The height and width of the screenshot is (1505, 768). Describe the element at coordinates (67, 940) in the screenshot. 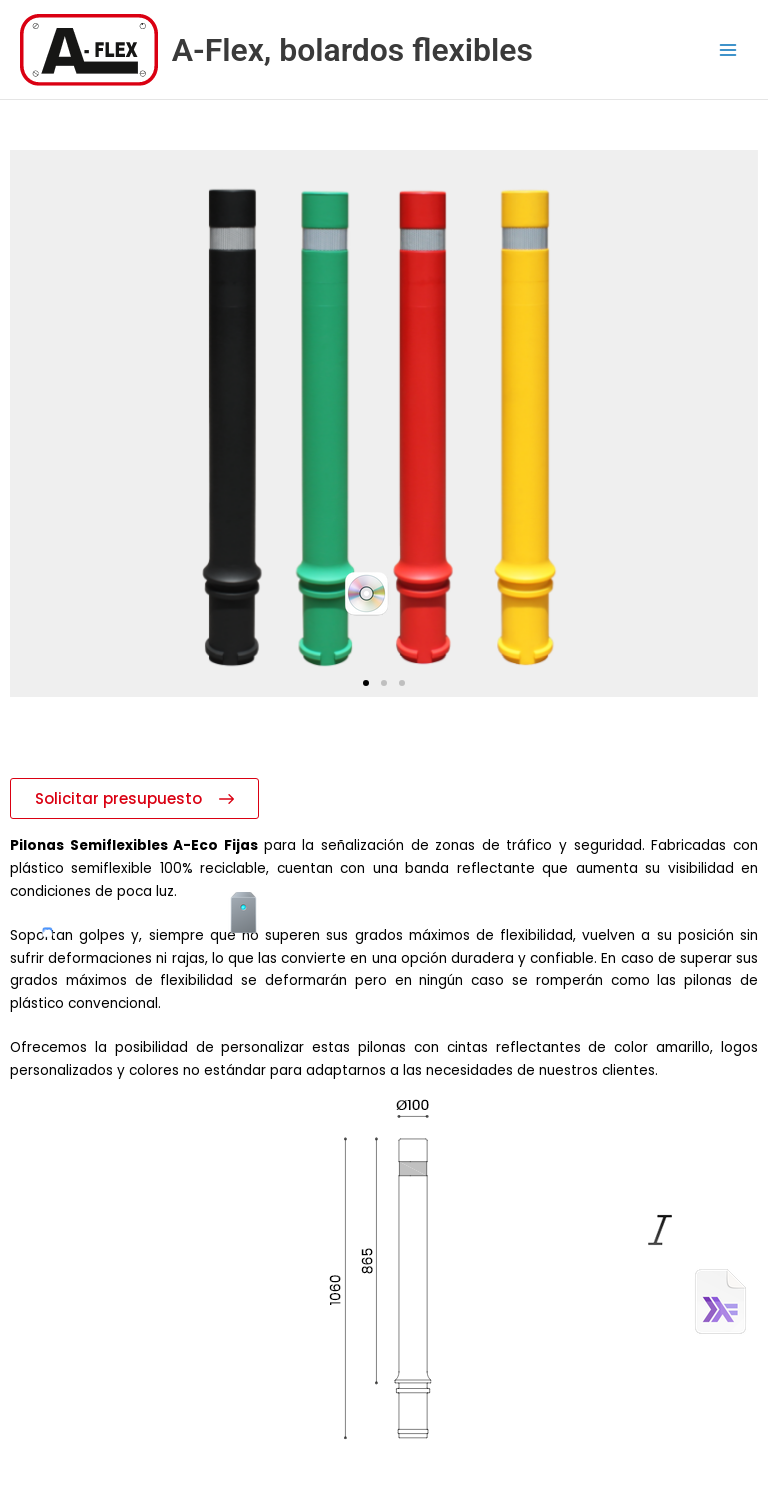

I see `manage saved passwords and login credentials` at that location.